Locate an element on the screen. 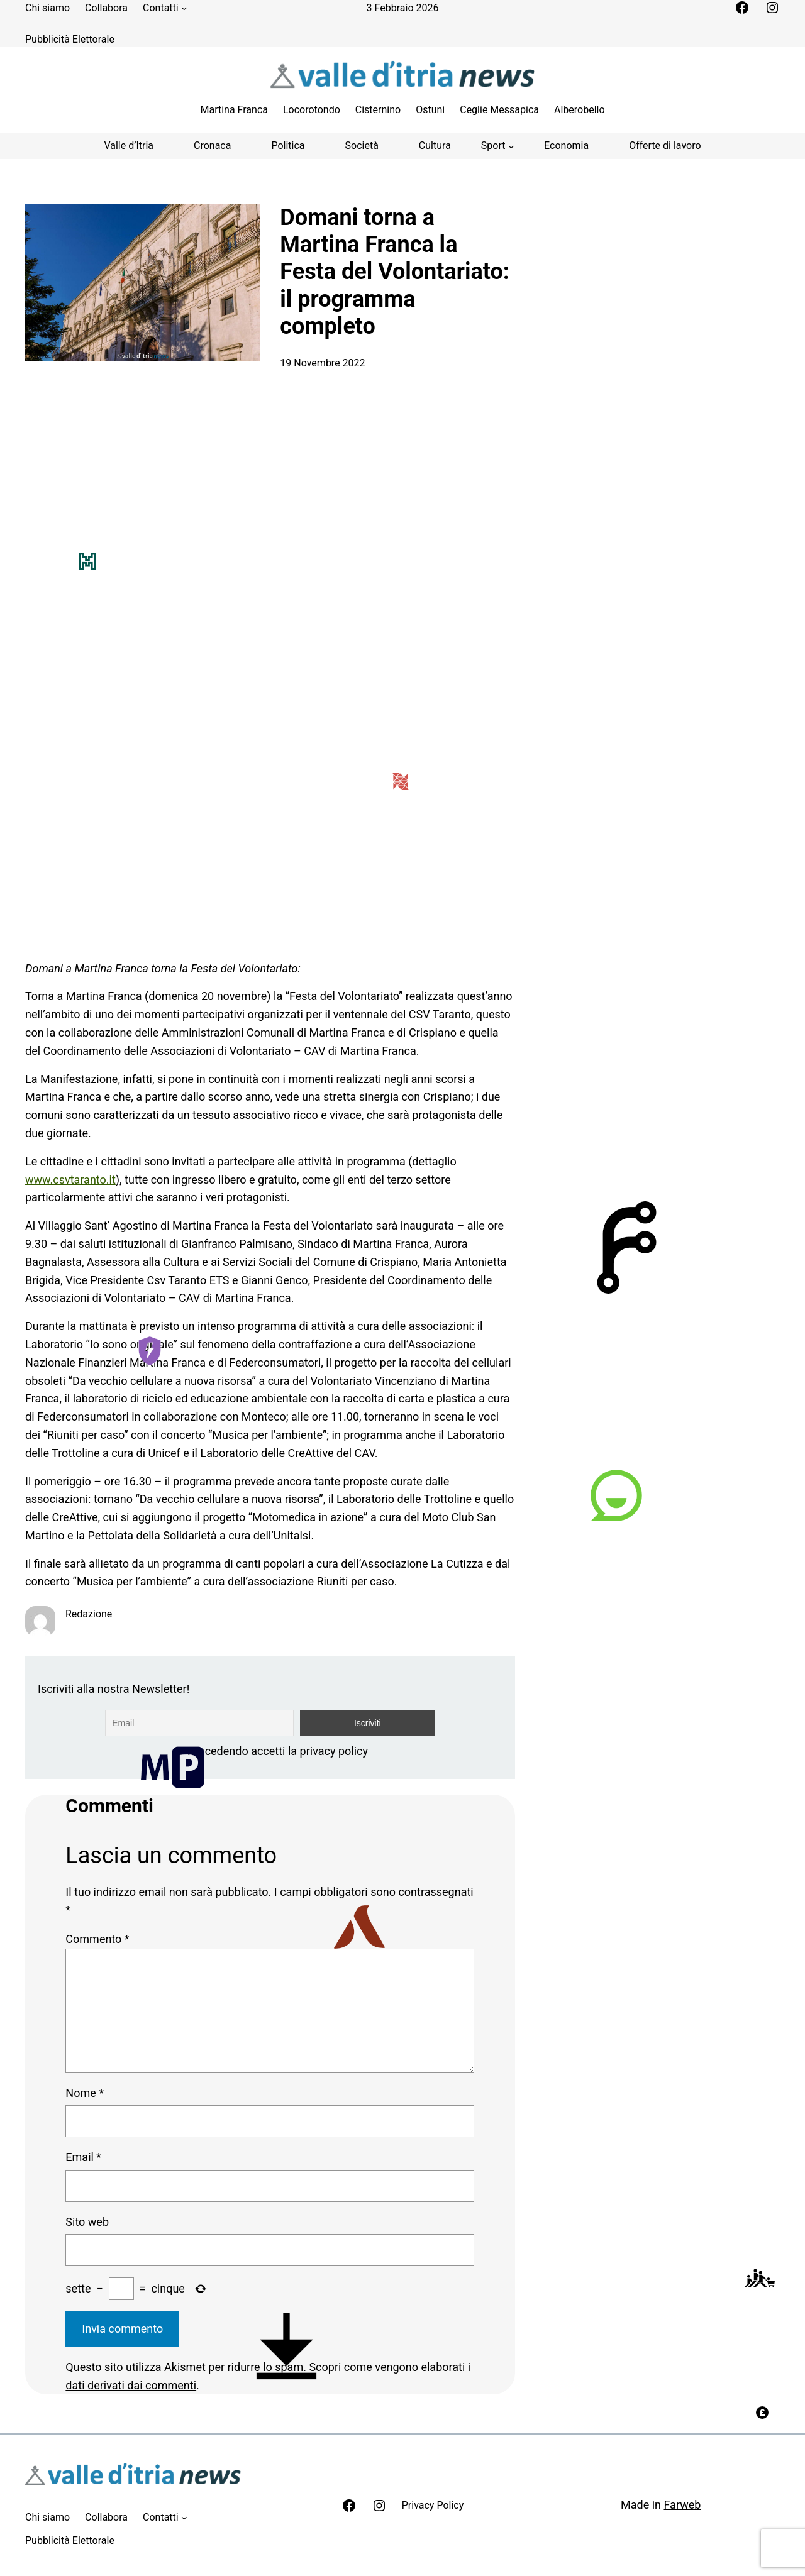  open forgejo git repository is located at coordinates (626, 1247).